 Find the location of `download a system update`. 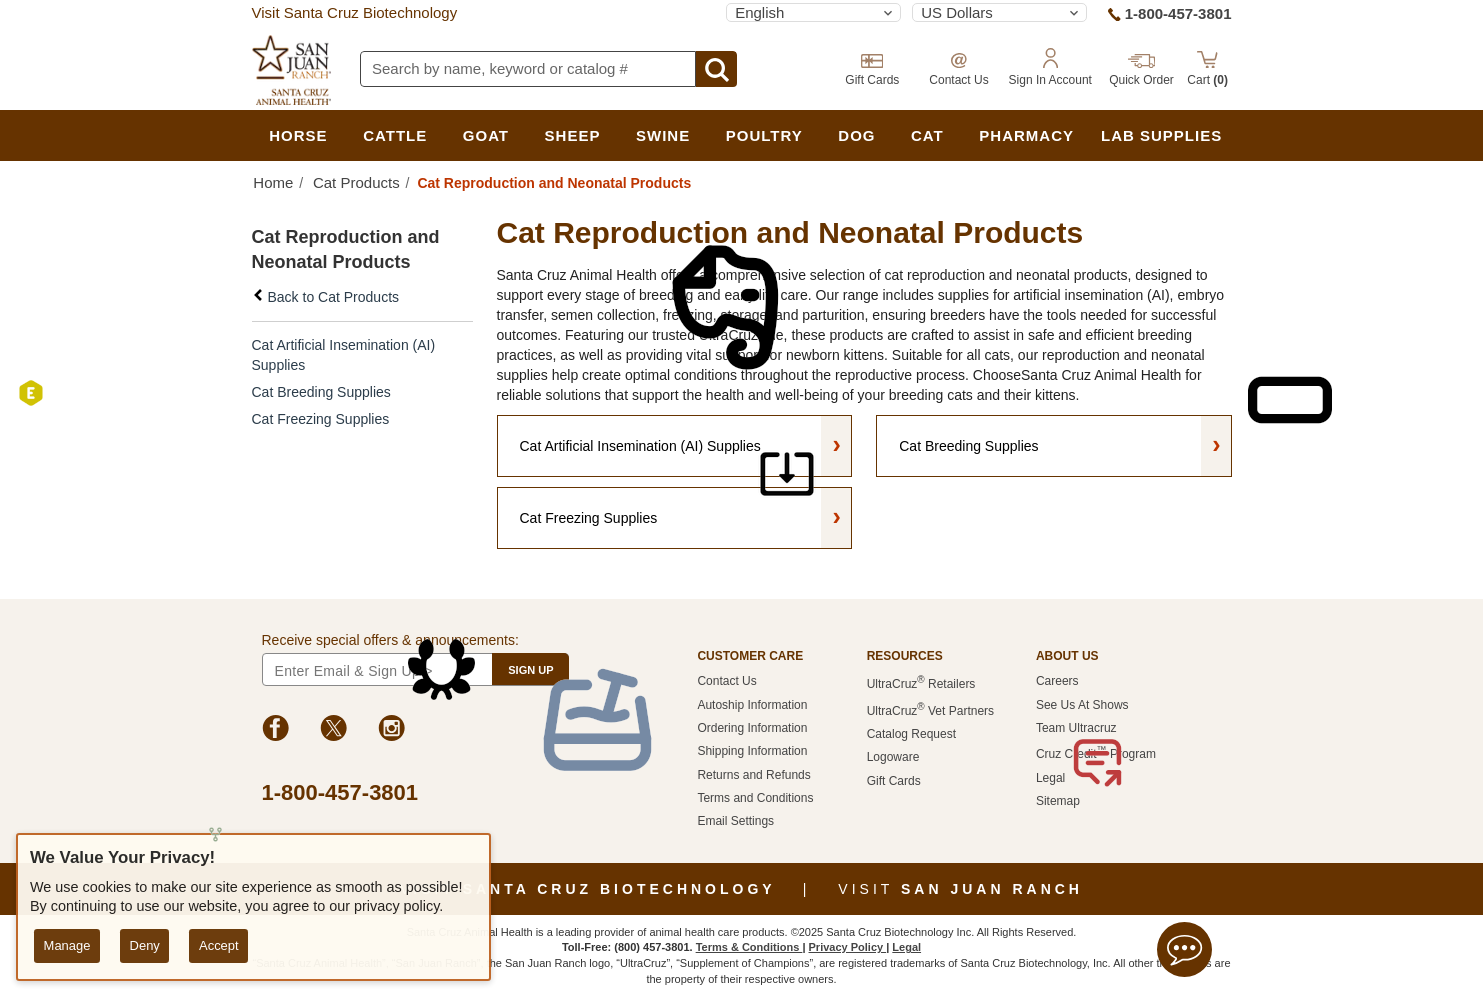

download a system update is located at coordinates (787, 474).